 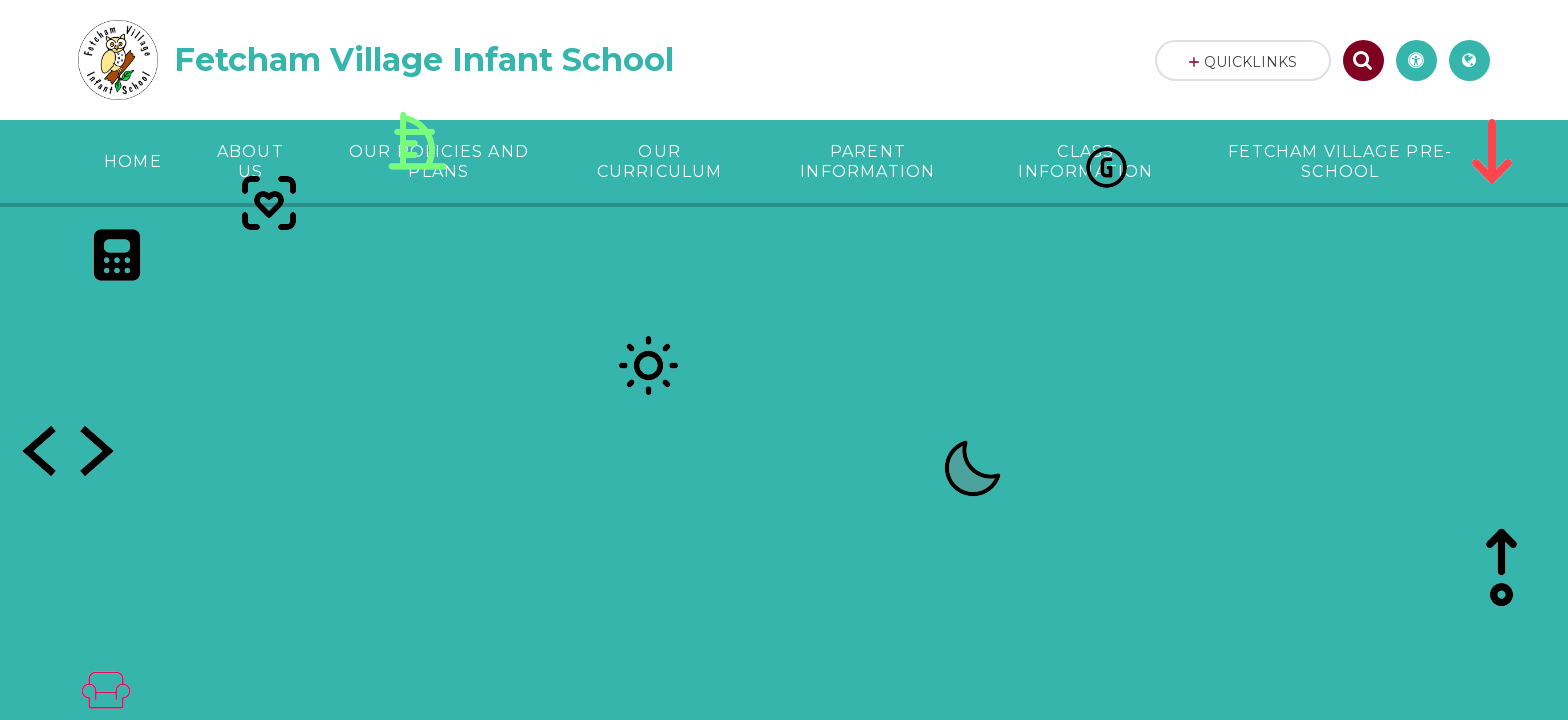 What do you see at coordinates (68, 451) in the screenshot?
I see `view or edit source code` at bounding box center [68, 451].